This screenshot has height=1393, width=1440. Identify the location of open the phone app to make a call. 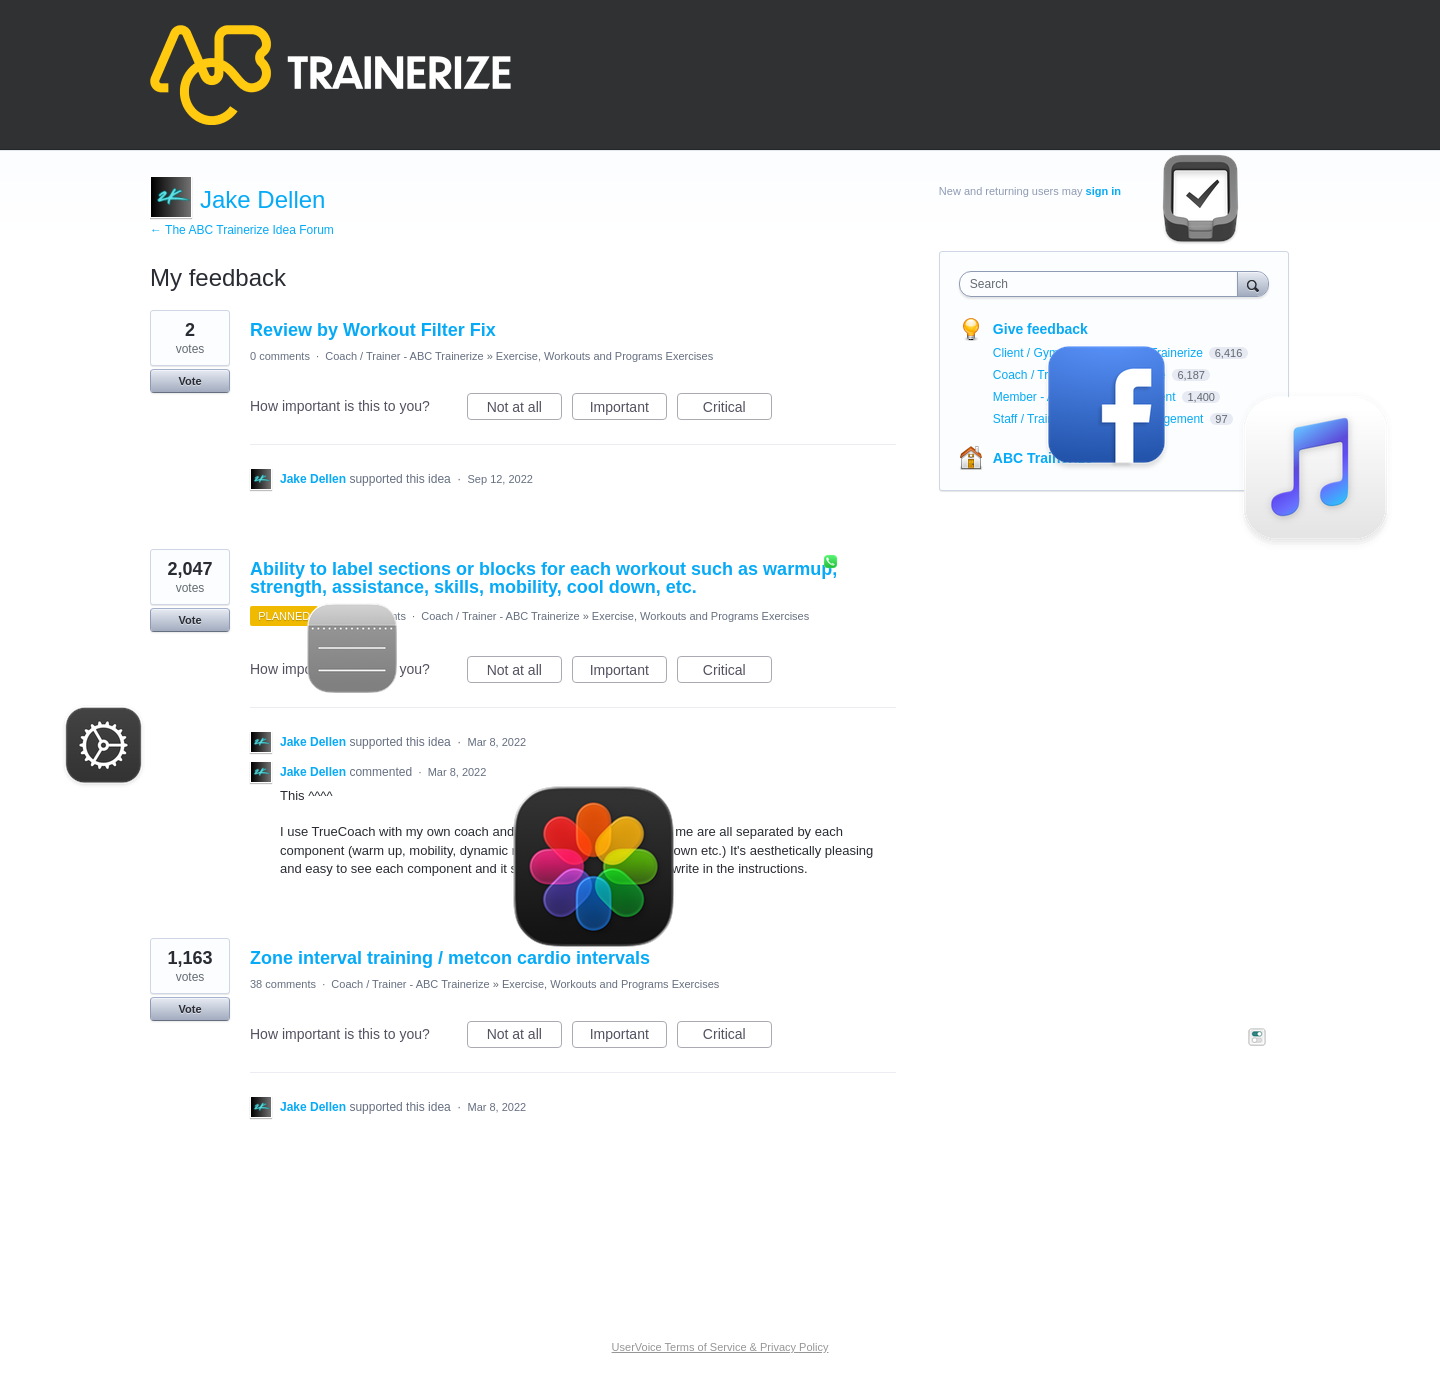
(830, 561).